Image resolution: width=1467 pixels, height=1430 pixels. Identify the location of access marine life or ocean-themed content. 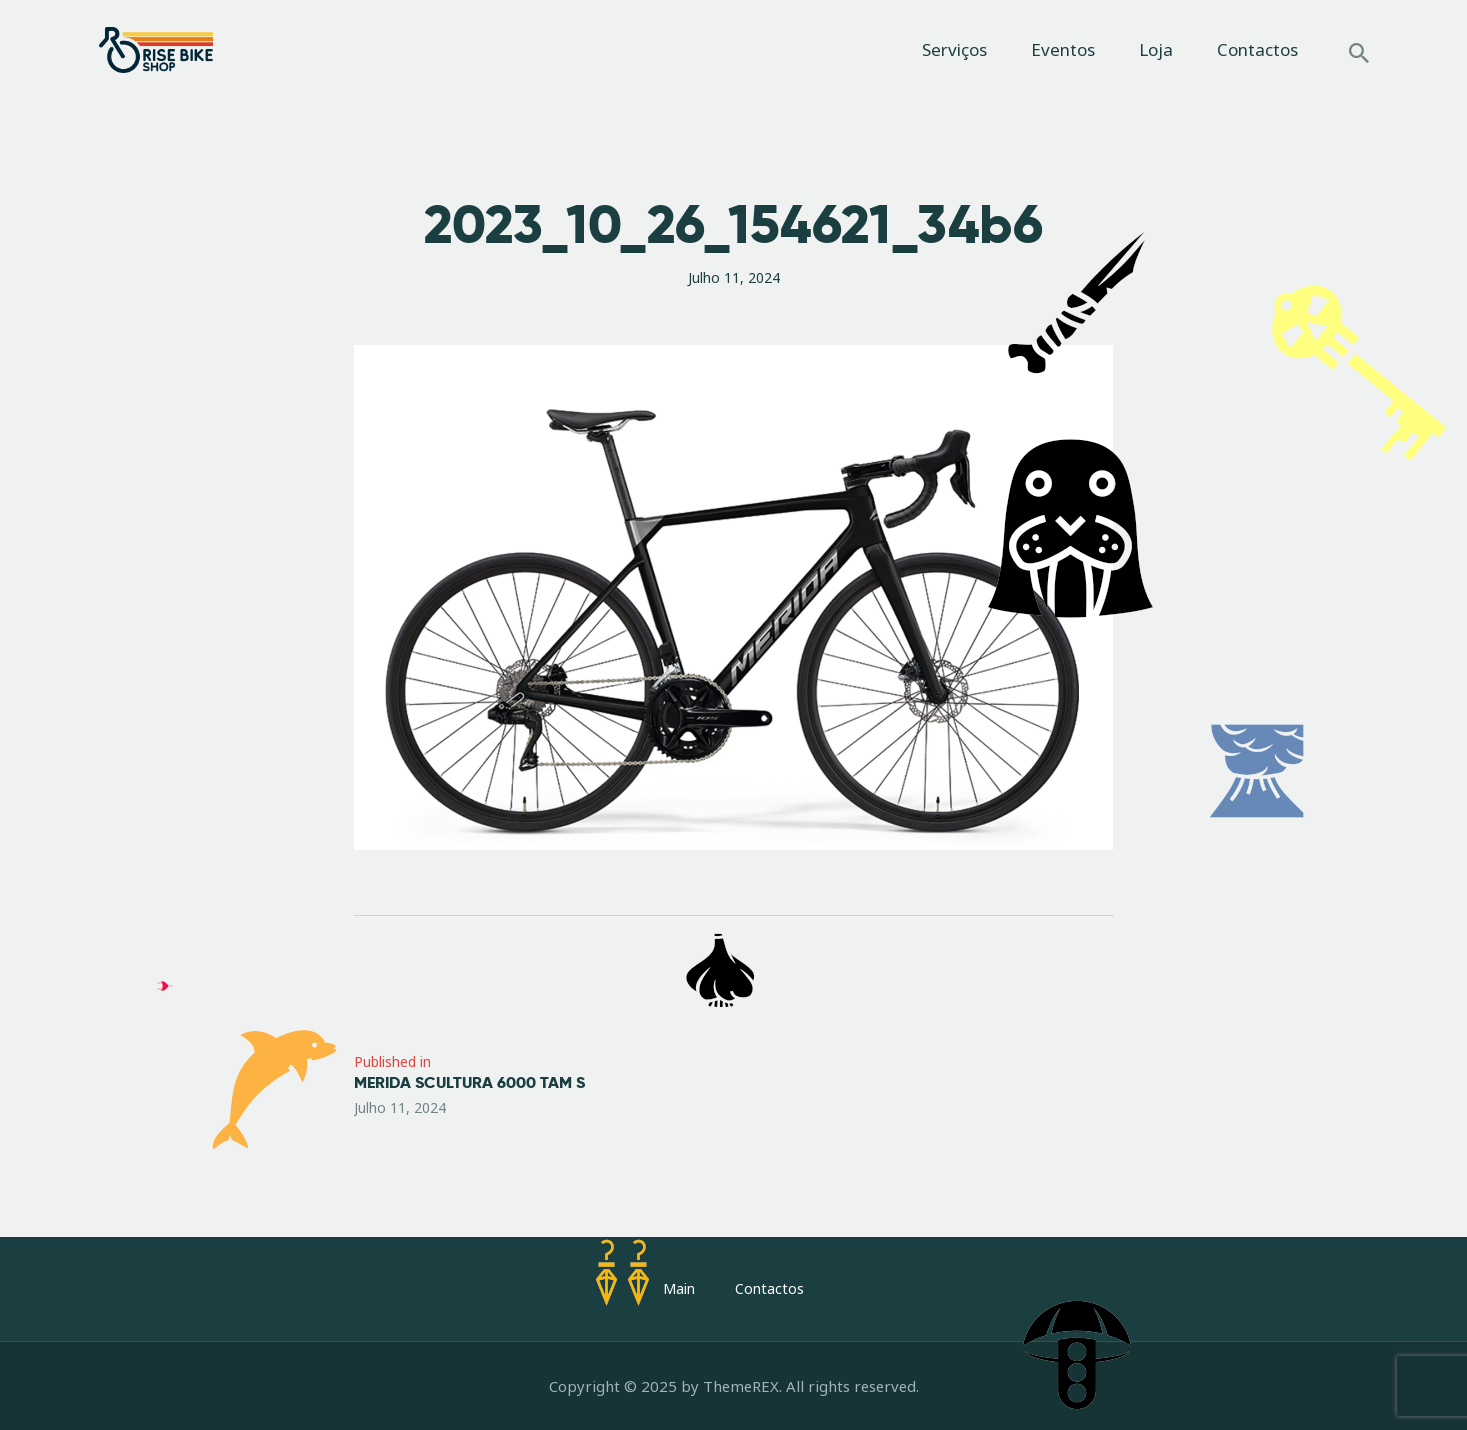
(274, 1089).